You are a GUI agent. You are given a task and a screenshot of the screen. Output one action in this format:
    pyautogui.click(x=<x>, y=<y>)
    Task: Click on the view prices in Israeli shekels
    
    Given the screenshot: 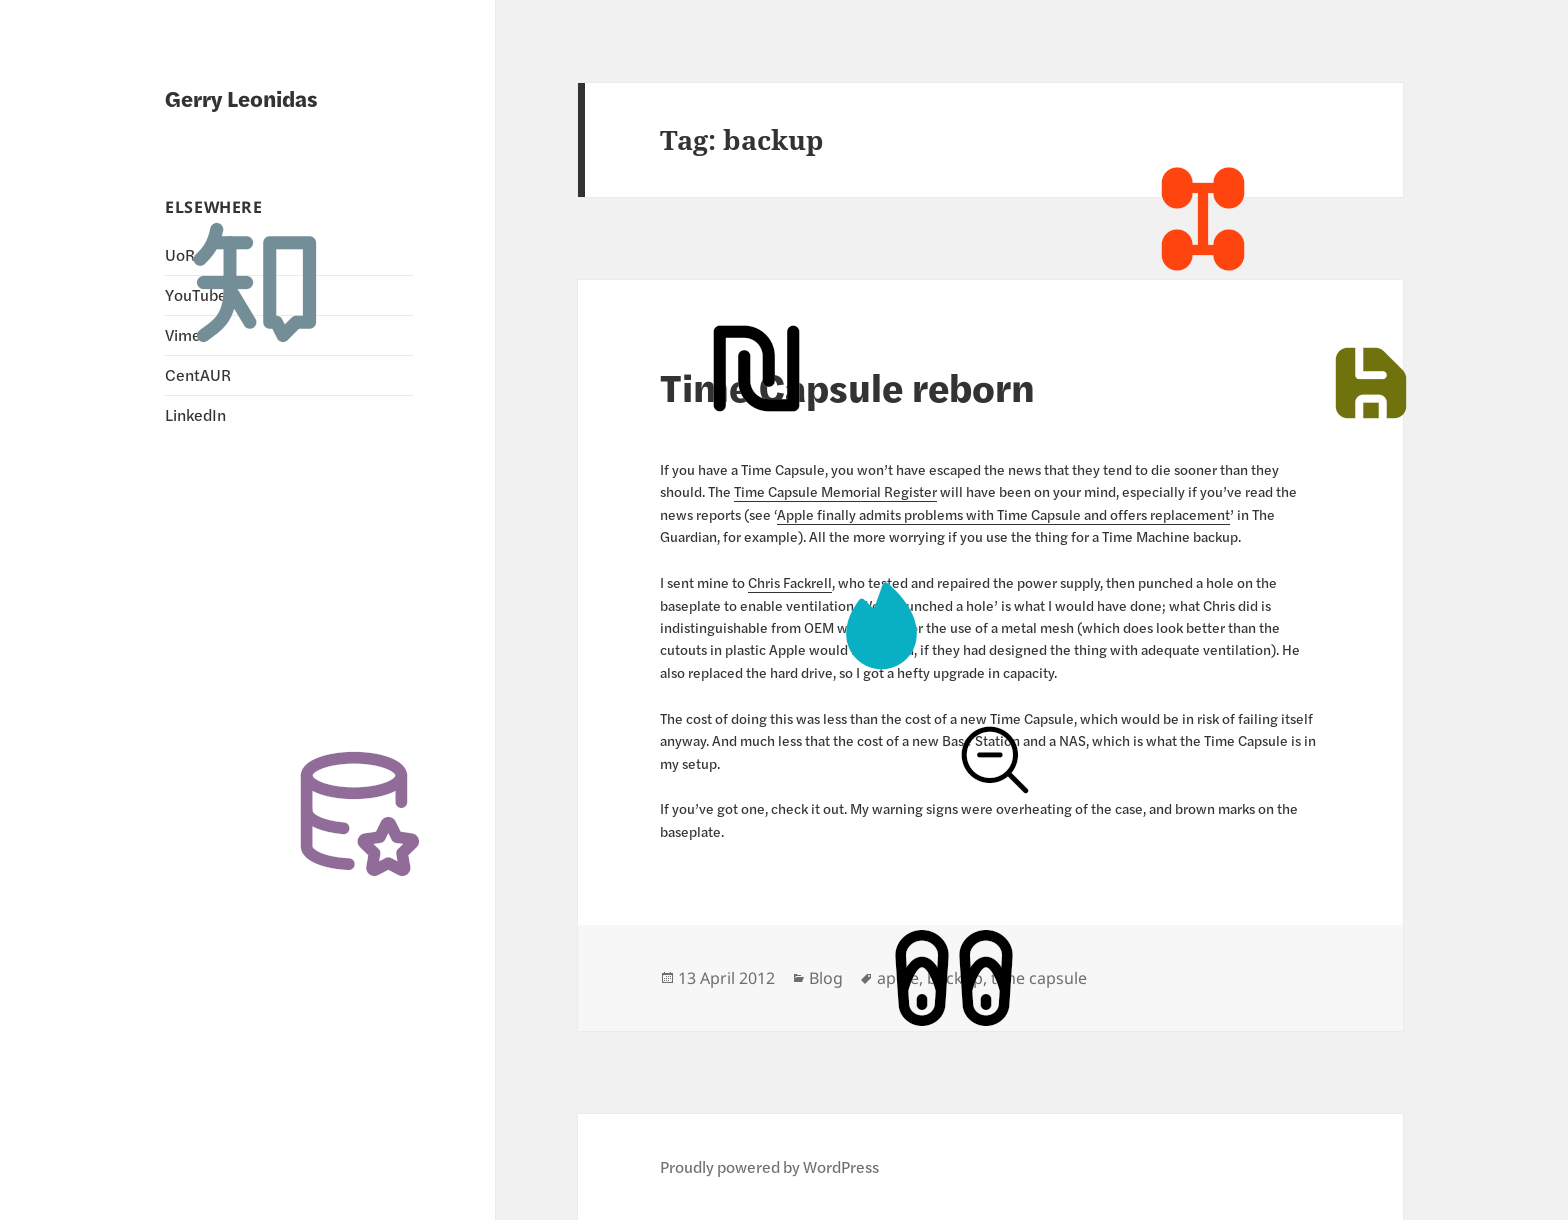 What is the action you would take?
    pyautogui.click(x=756, y=368)
    